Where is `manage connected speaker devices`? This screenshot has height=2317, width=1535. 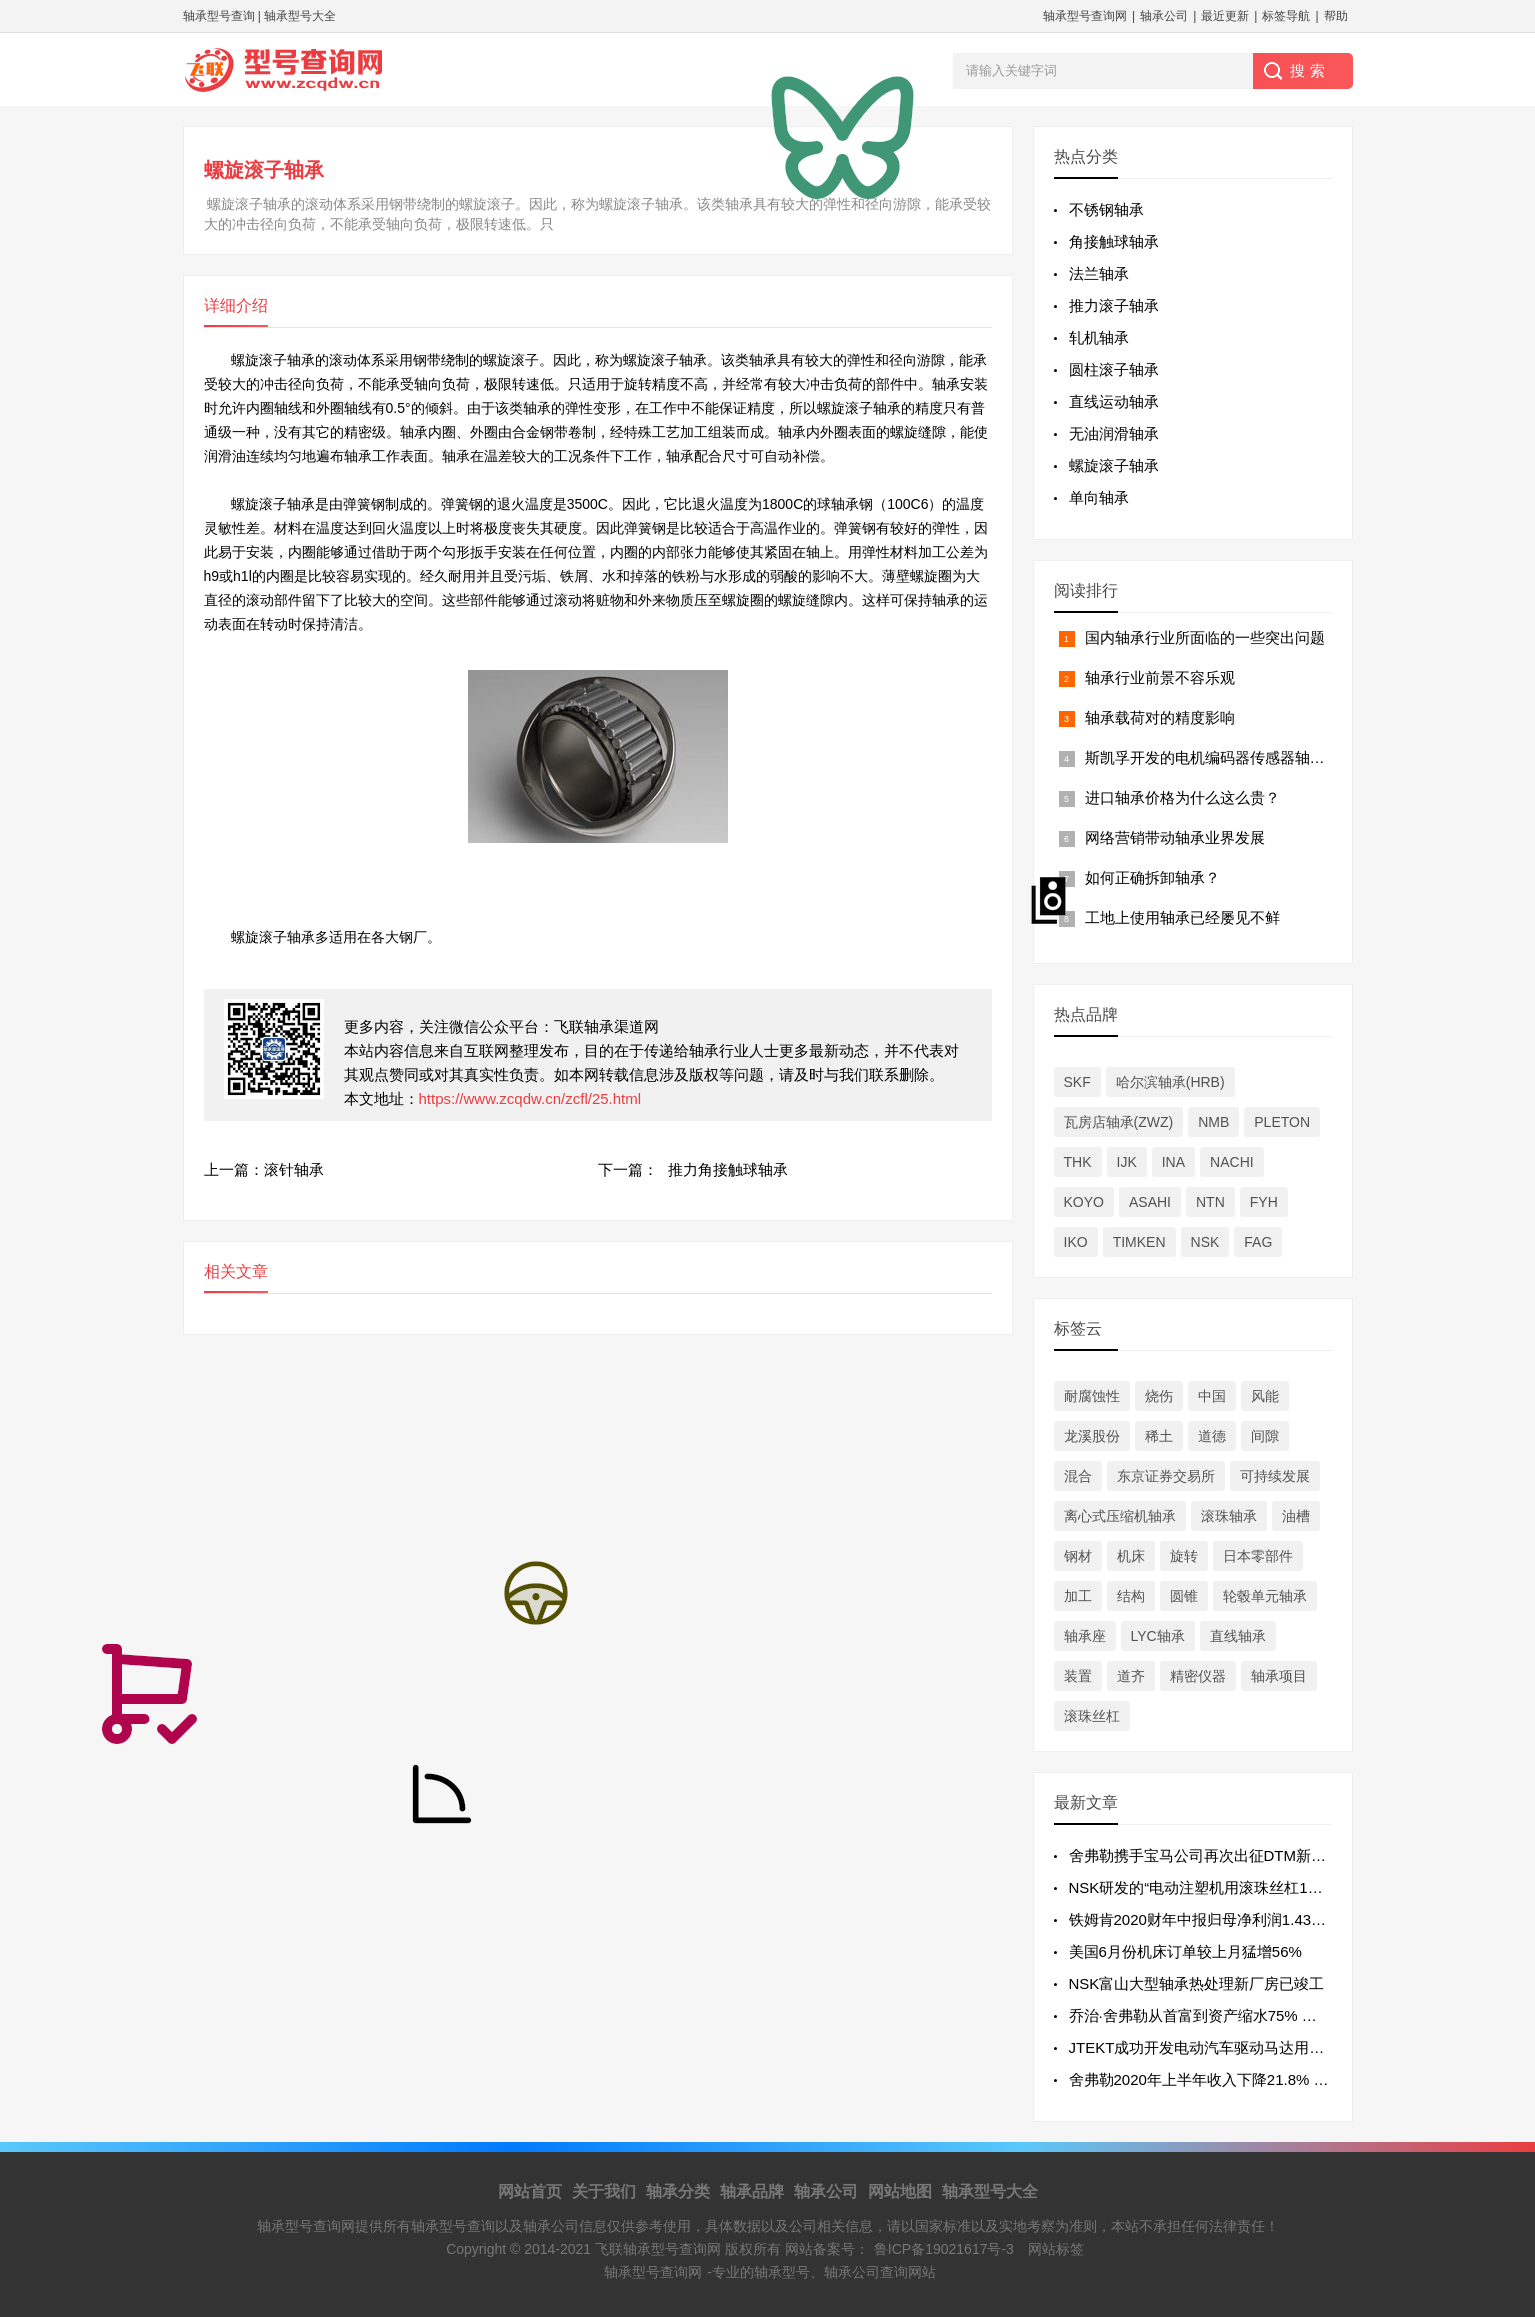
manage connected speaker devices is located at coordinates (1048, 900).